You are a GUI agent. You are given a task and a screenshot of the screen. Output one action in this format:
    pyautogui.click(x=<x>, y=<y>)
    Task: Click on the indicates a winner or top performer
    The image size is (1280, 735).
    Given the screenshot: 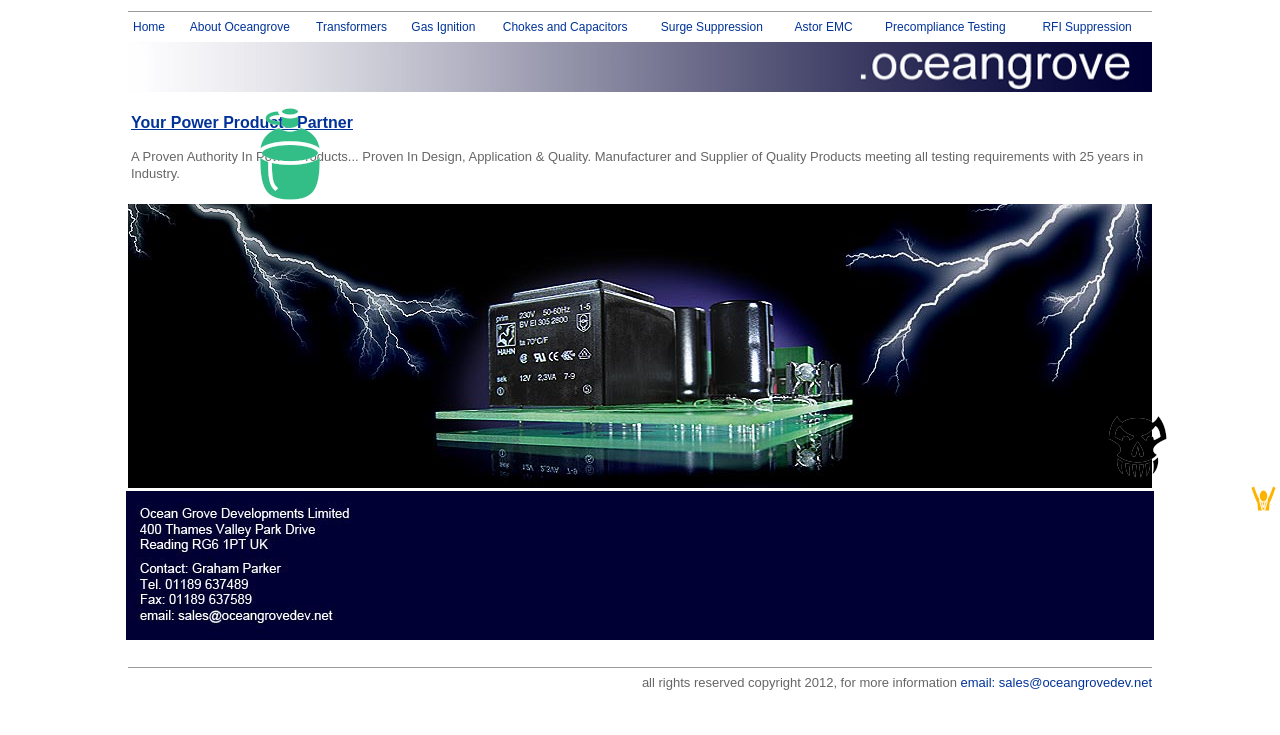 What is the action you would take?
    pyautogui.click(x=1263, y=498)
    